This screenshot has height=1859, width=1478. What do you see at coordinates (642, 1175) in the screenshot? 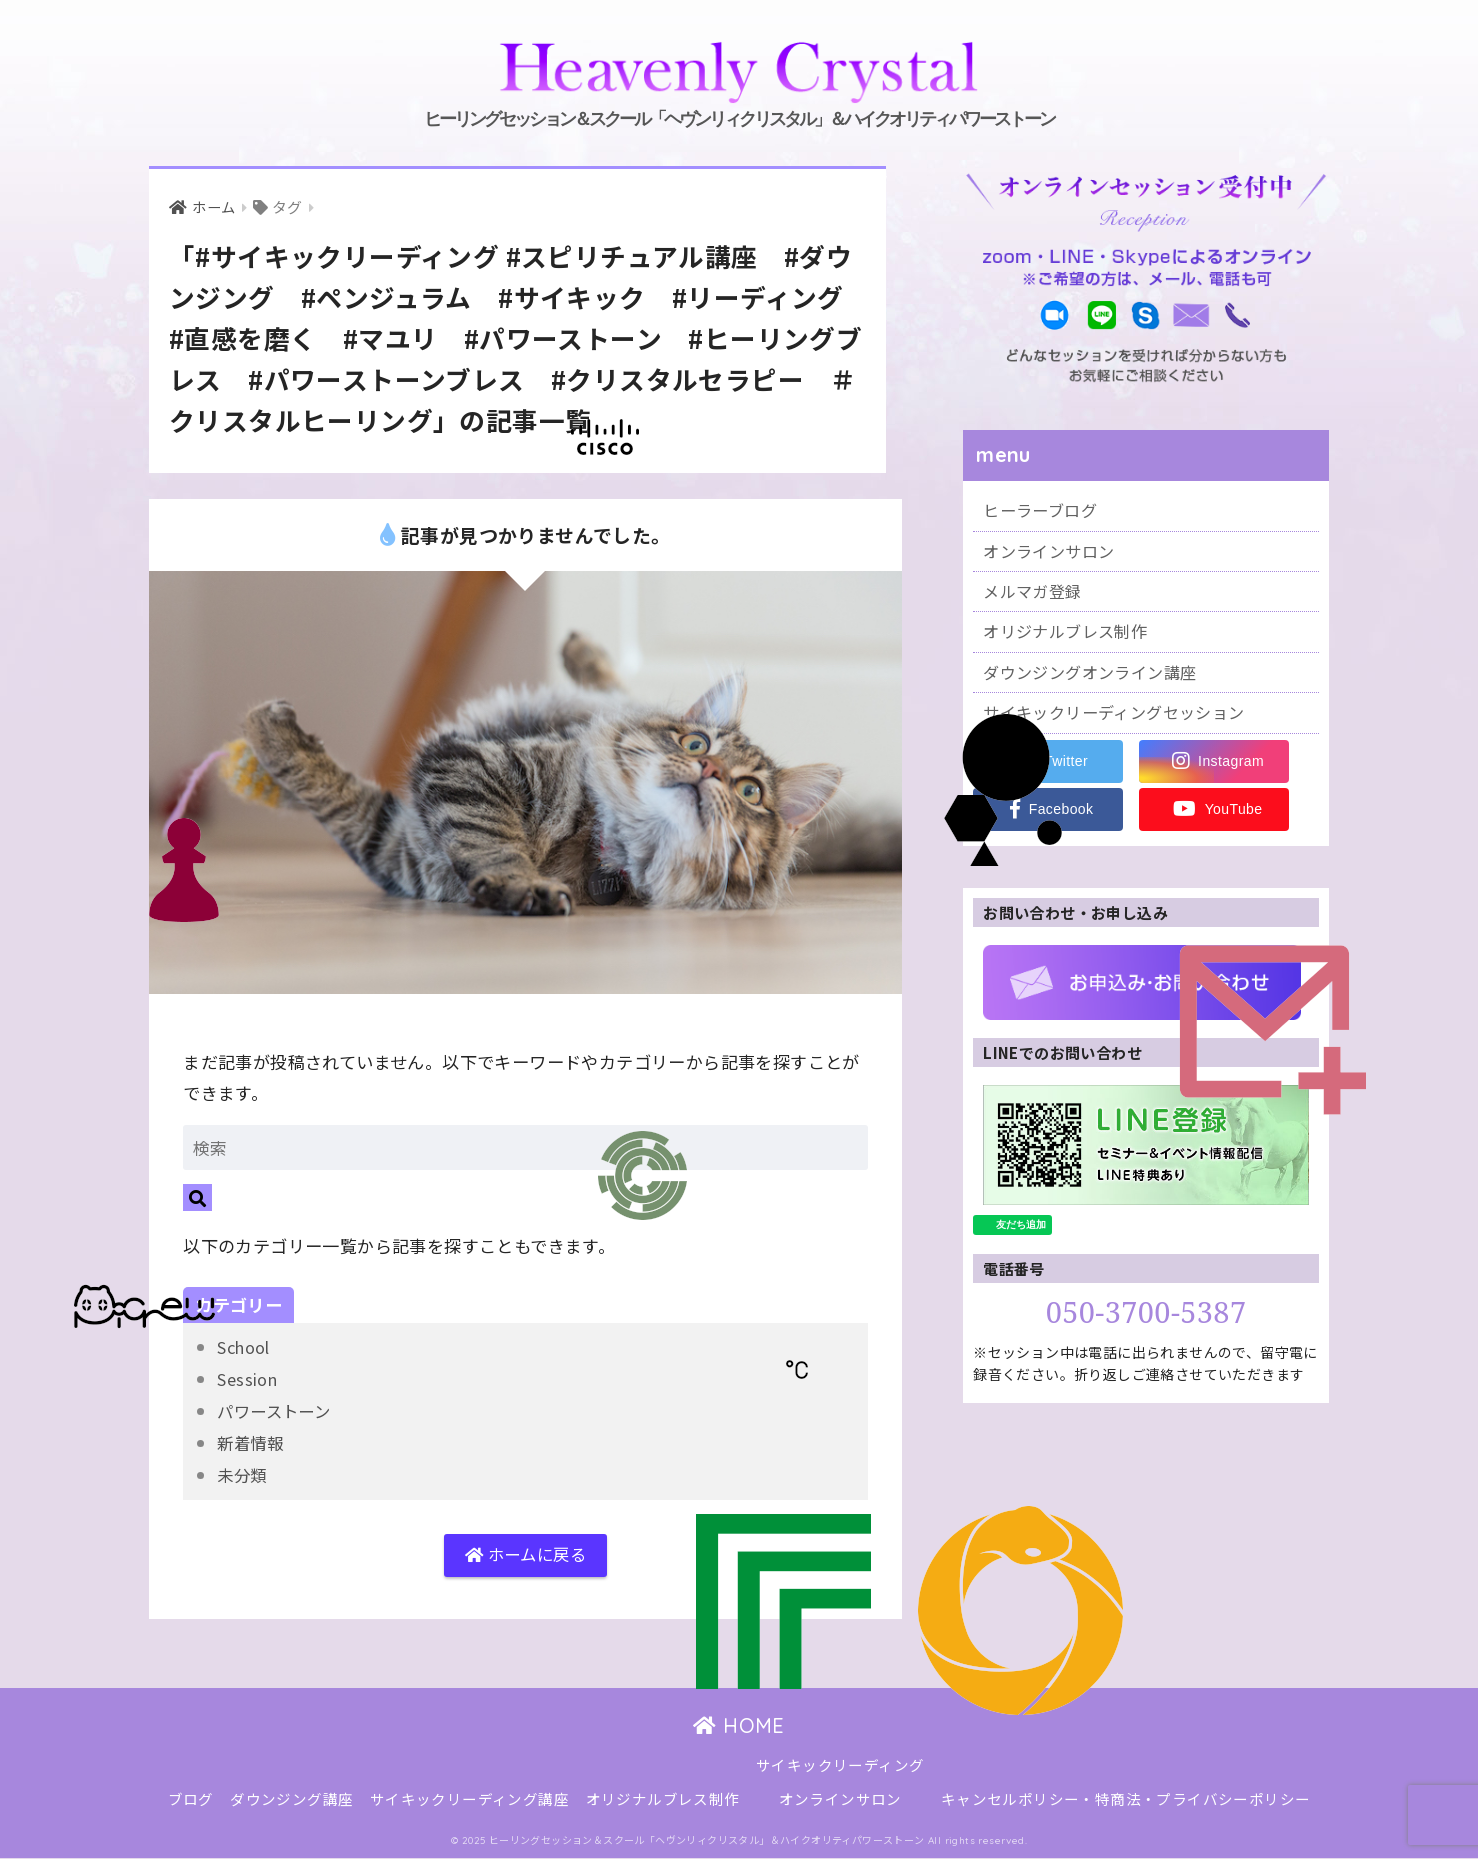
I see `chef software logo` at bounding box center [642, 1175].